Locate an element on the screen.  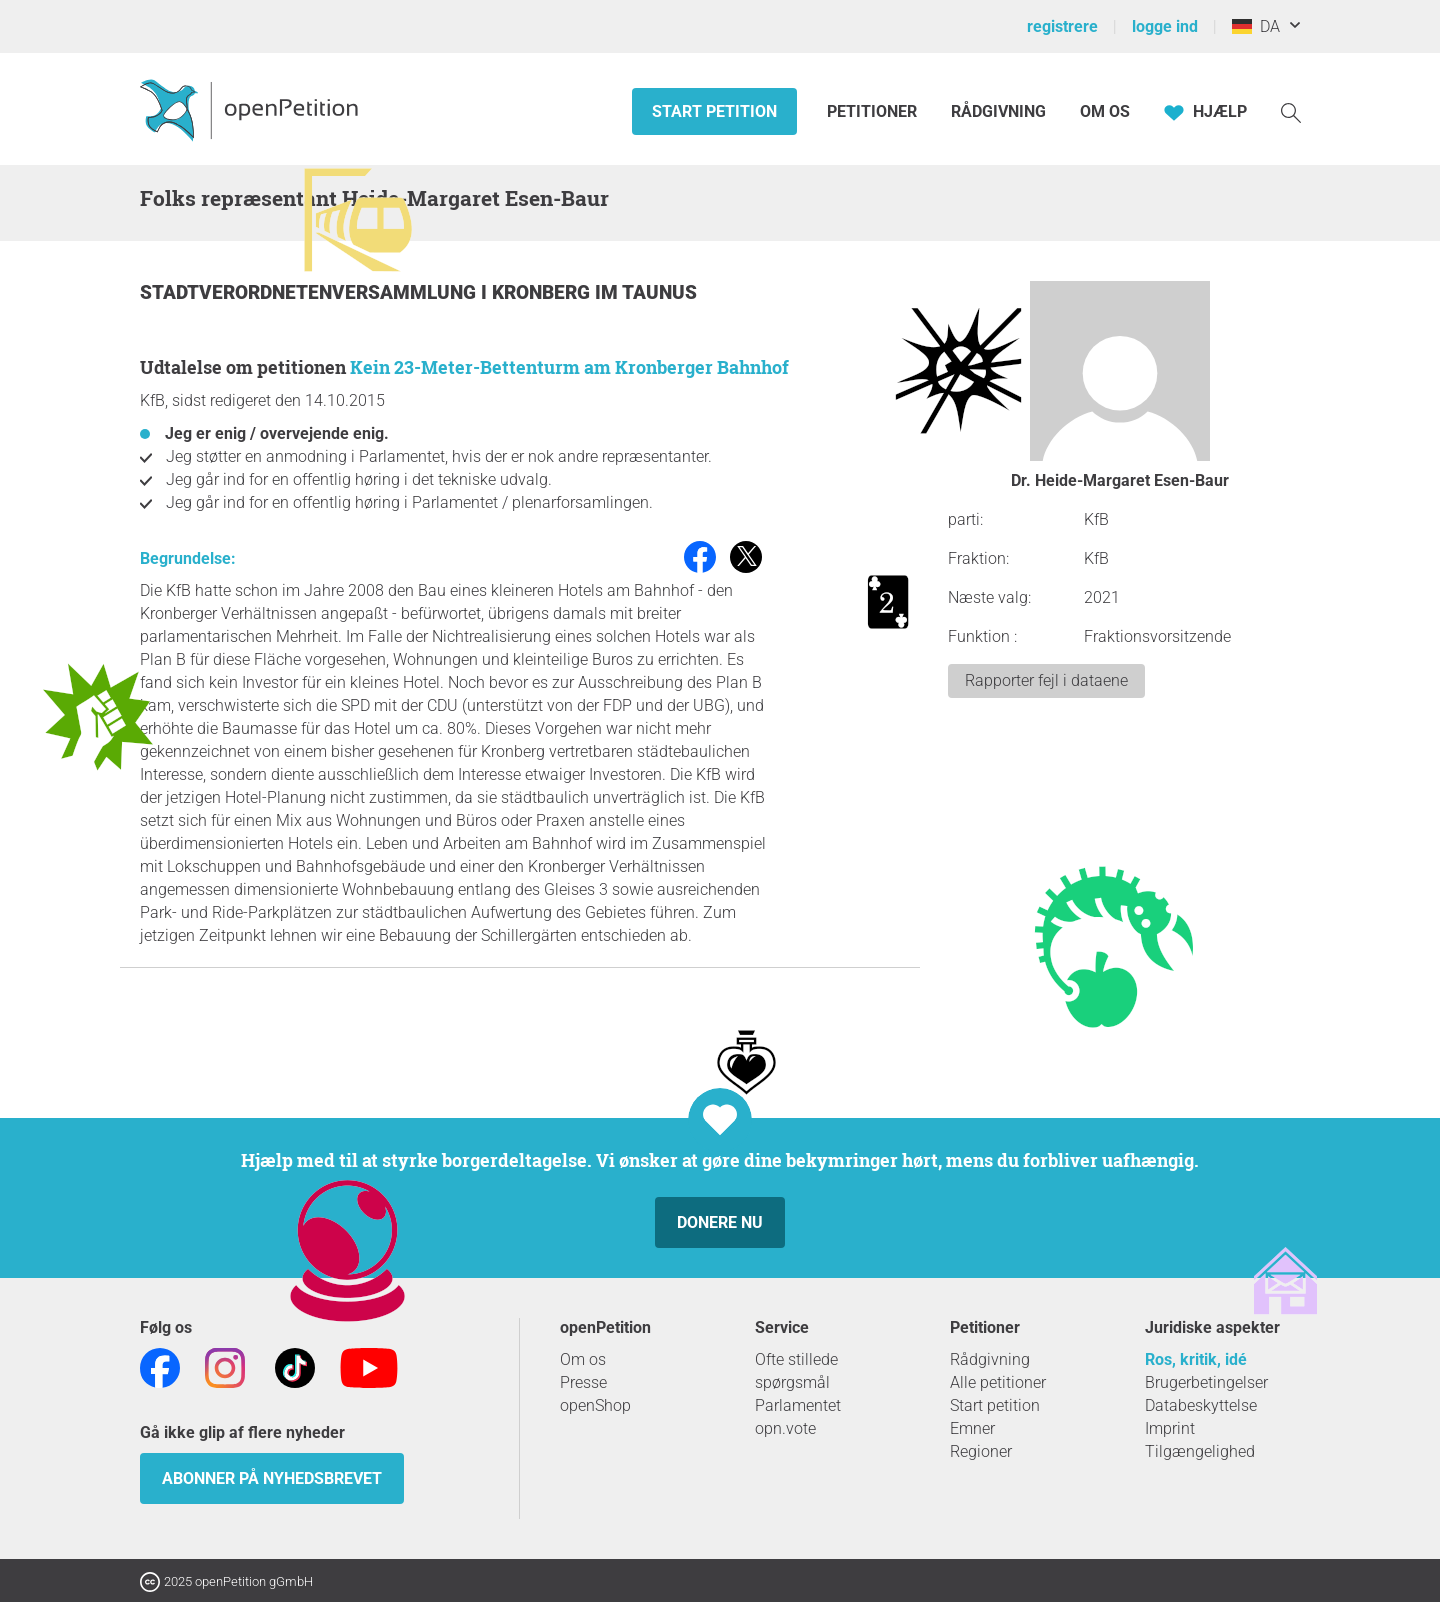
two of clubs playing card is located at coordinates (888, 602).